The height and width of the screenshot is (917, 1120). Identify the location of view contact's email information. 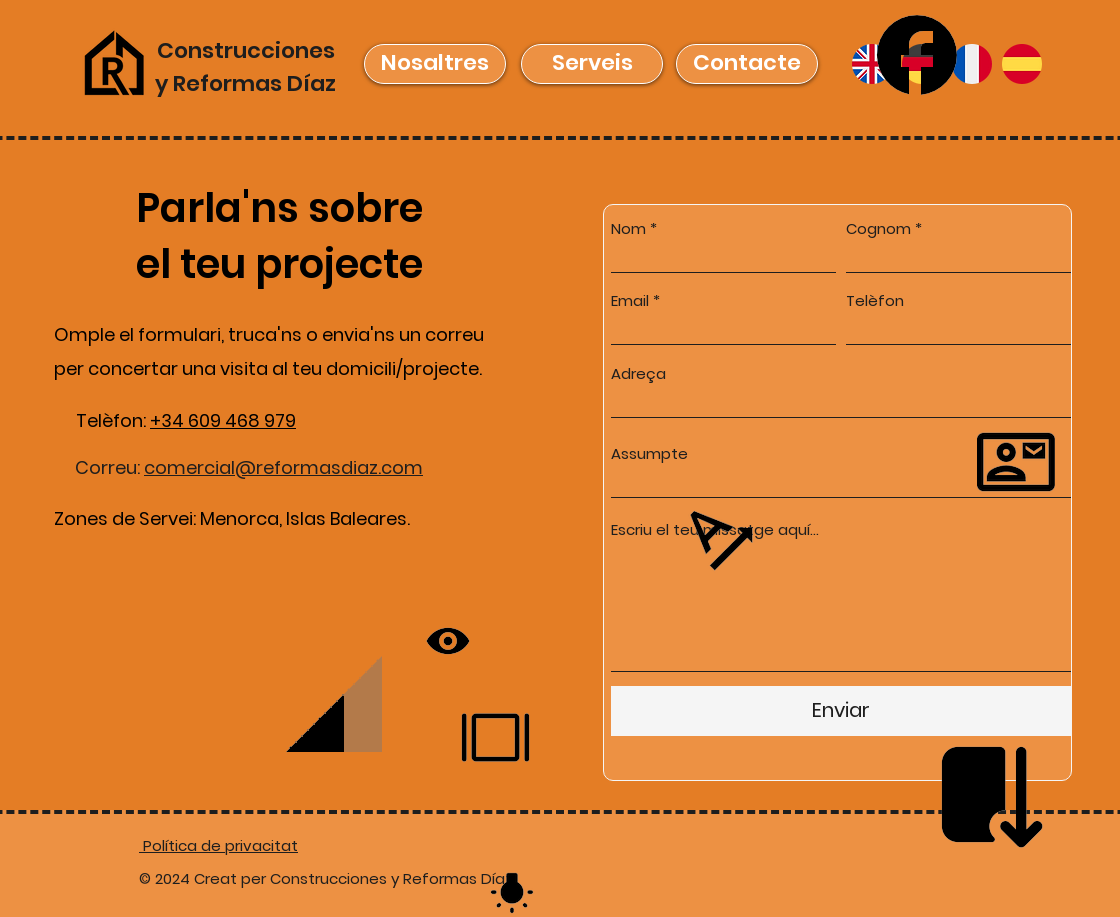
(1016, 462).